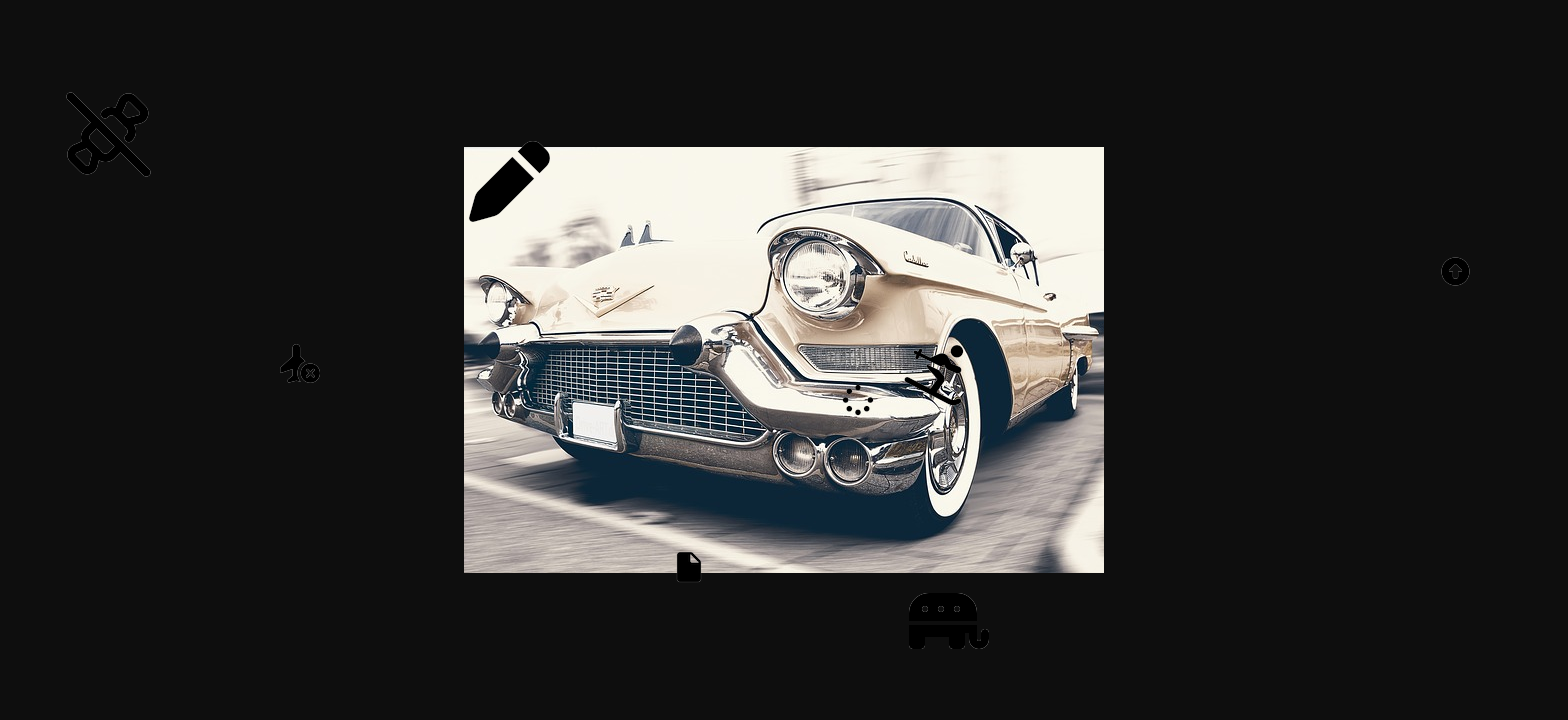 The width and height of the screenshot is (1568, 720). Describe the element at coordinates (858, 400) in the screenshot. I see `indicates content is loading` at that location.